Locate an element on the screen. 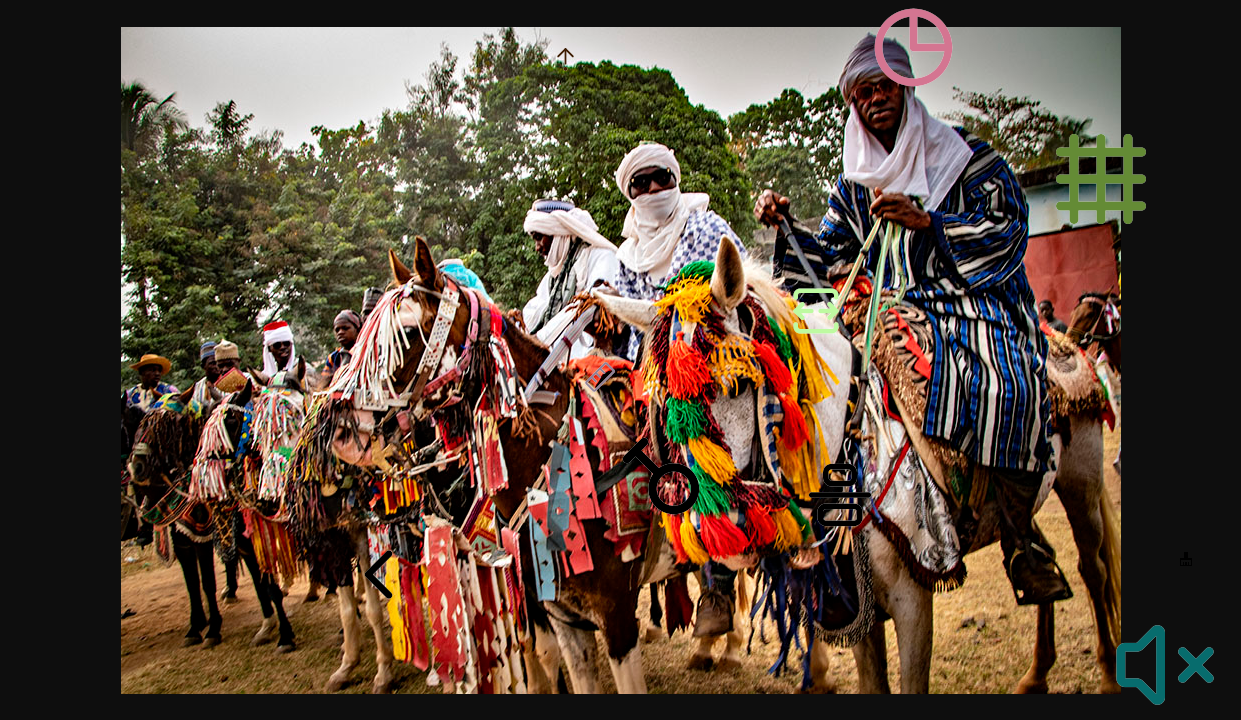 The width and height of the screenshot is (1241, 720). view items in grid layout is located at coordinates (1101, 179).